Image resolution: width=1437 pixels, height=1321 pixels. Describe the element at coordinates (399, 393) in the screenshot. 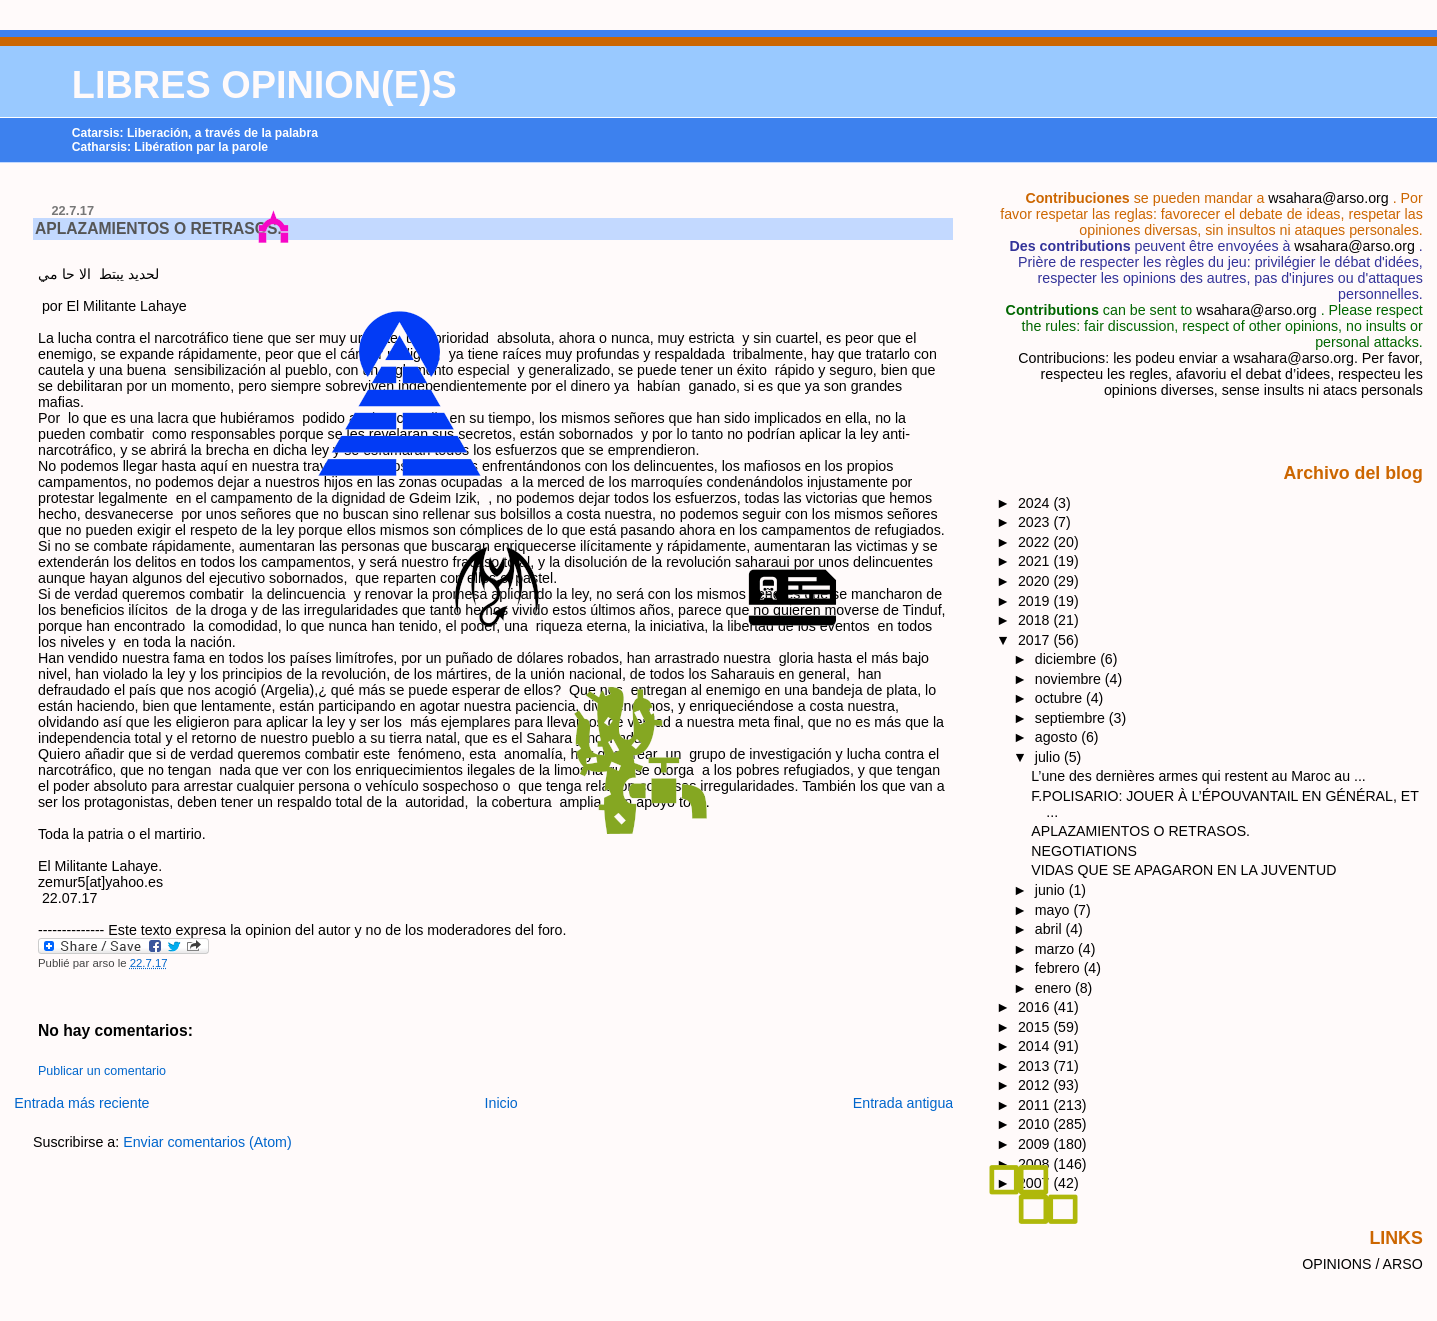

I see `view historical landmarks or monuments` at that location.